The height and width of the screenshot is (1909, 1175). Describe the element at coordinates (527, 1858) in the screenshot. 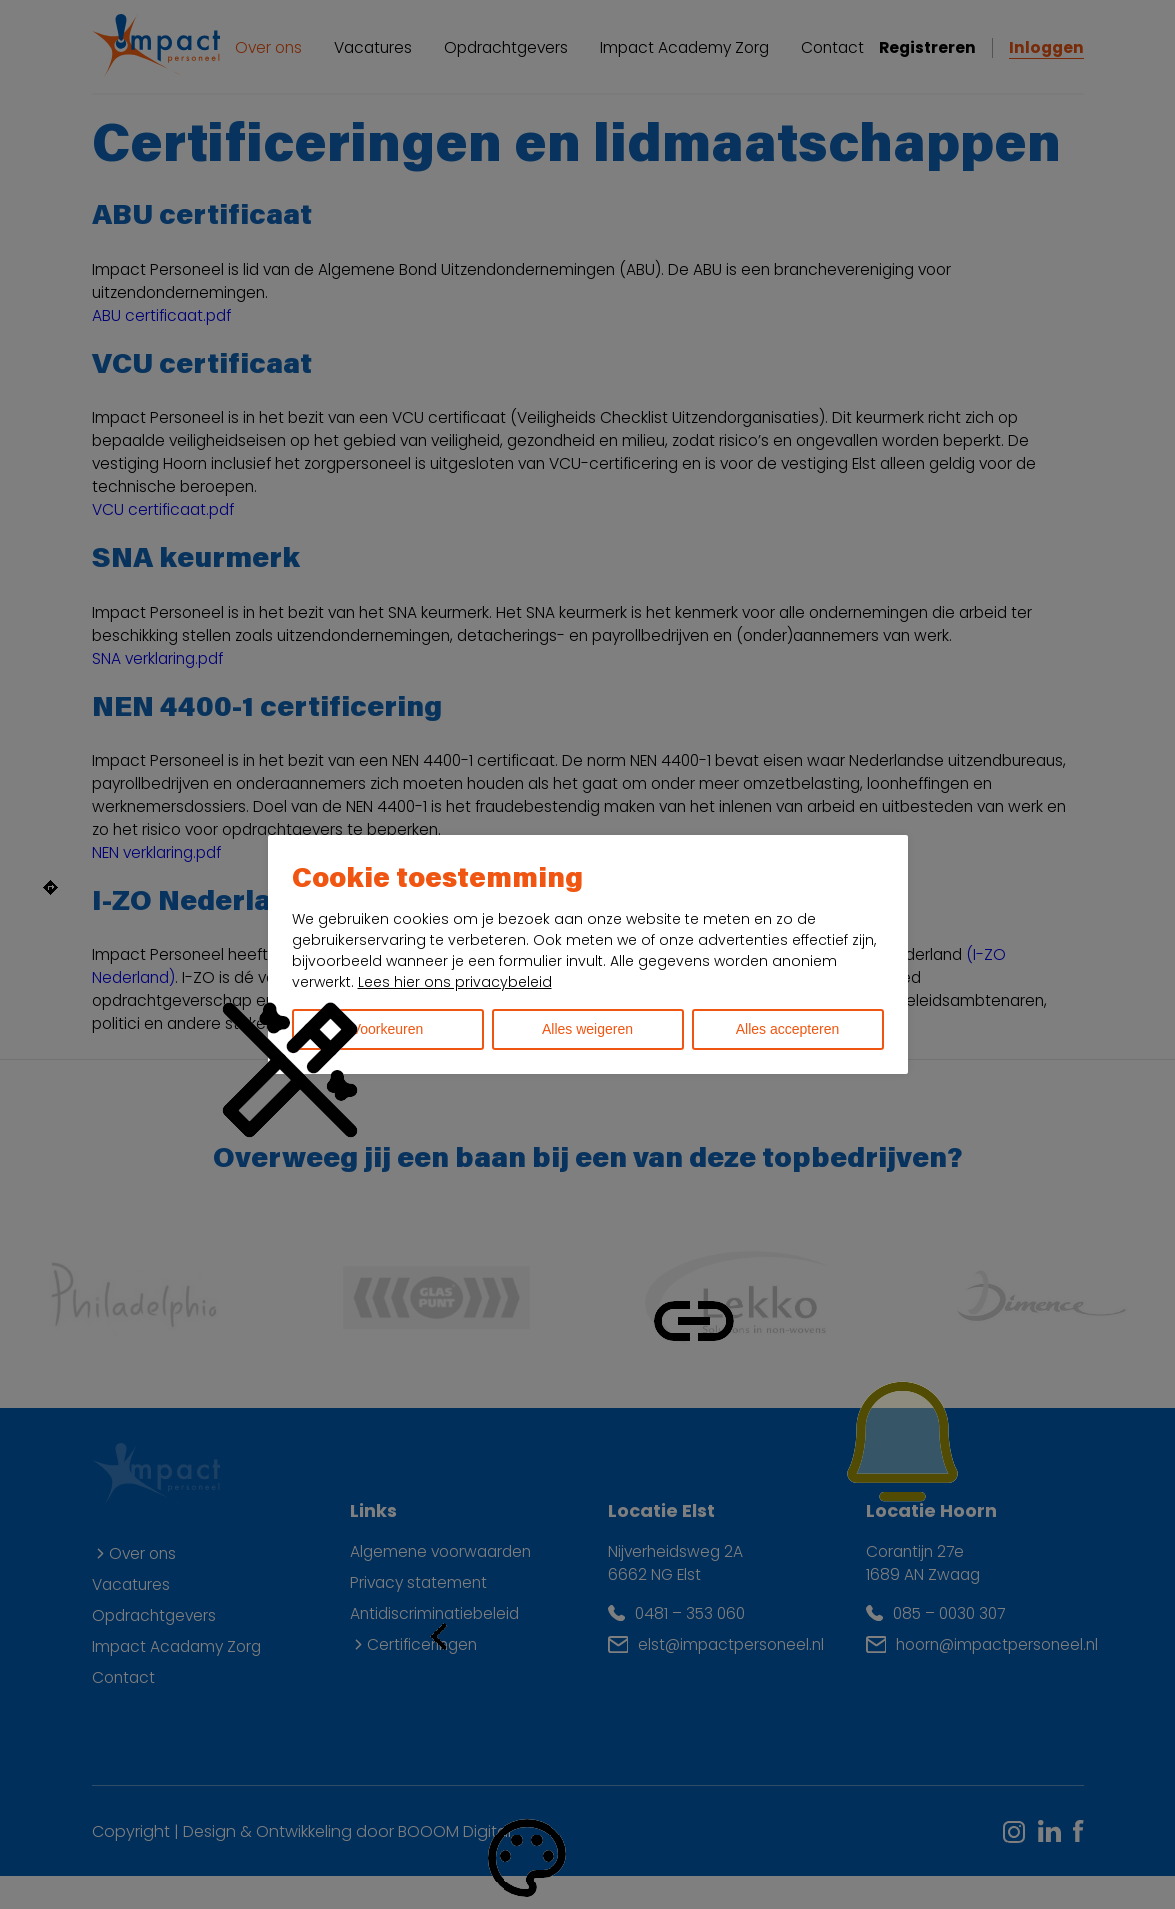

I see `customize color or theme settings` at that location.